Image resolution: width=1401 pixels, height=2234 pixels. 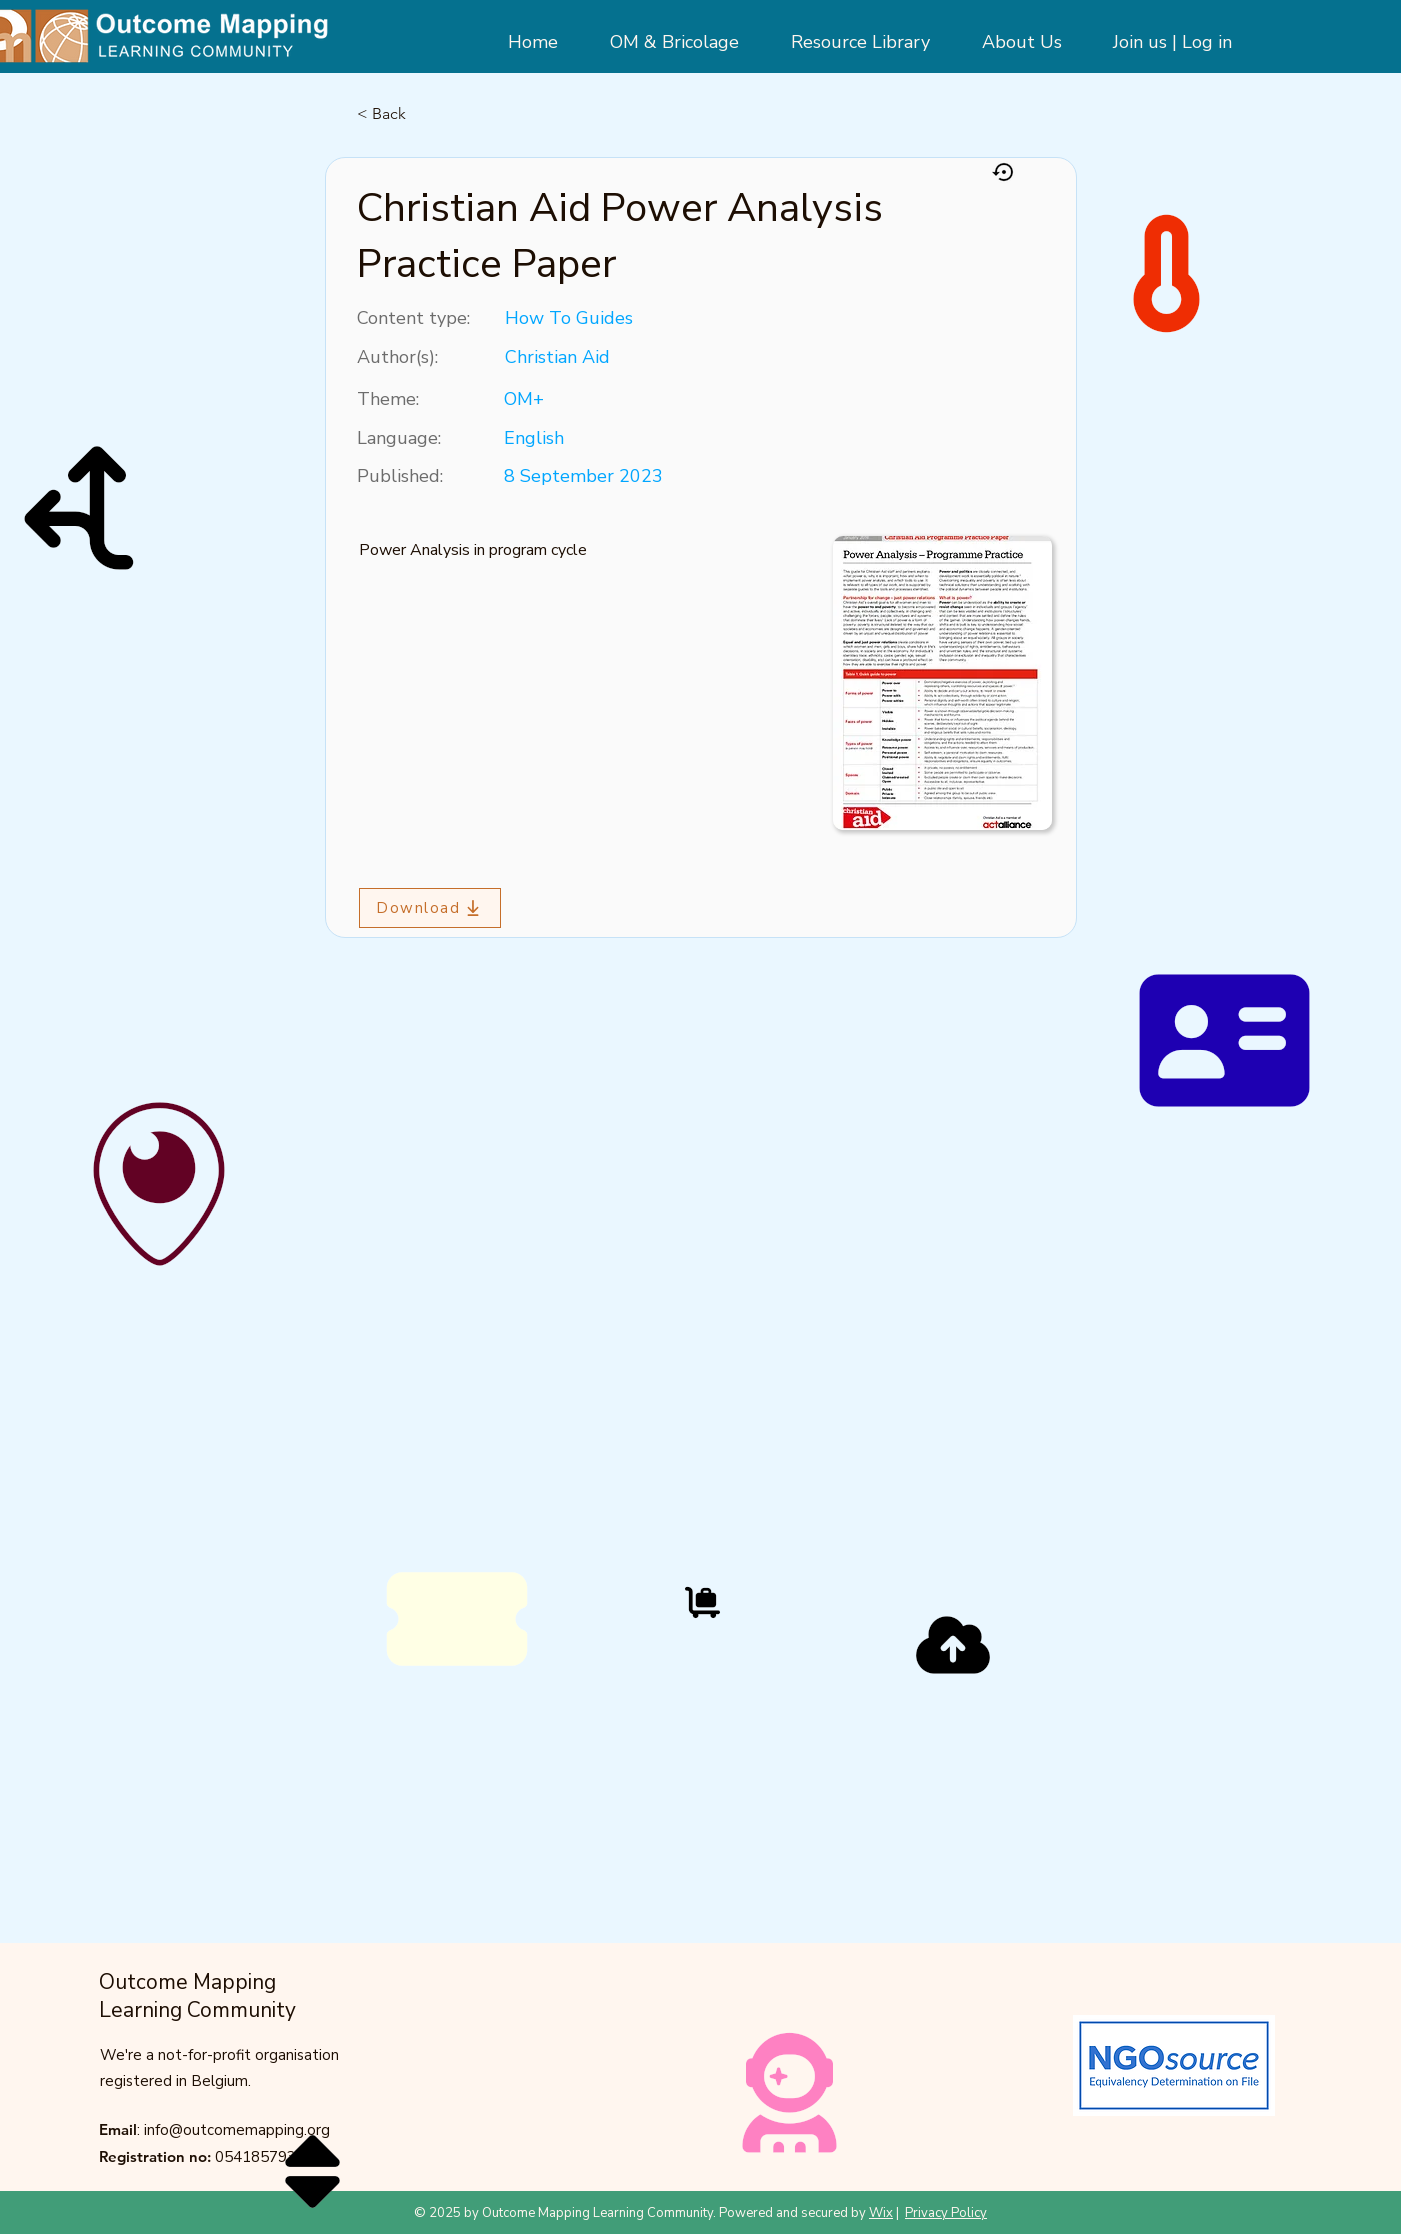 What do you see at coordinates (159, 1184) in the screenshot?
I see `periscope app logo` at bounding box center [159, 1184].